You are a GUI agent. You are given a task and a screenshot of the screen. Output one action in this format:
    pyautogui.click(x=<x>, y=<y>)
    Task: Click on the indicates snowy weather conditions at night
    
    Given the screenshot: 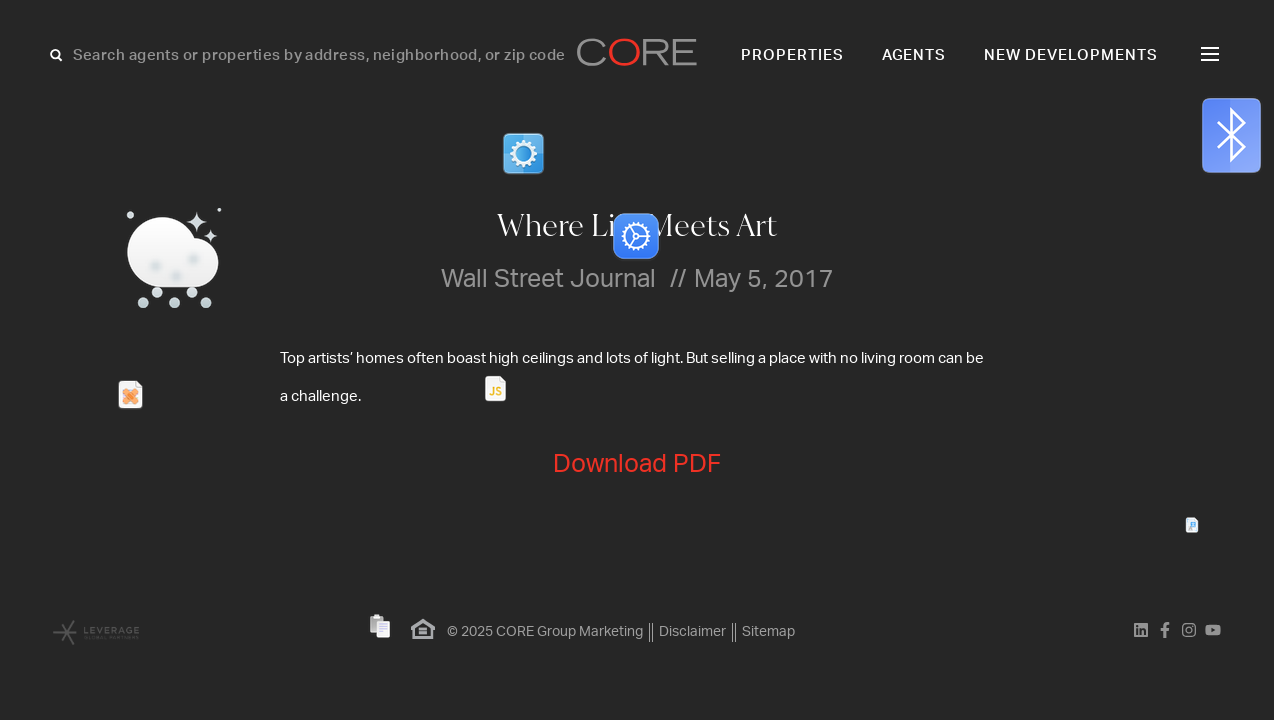 What is the action you would take?
    pyautogui.click(x=174, y=258)
    